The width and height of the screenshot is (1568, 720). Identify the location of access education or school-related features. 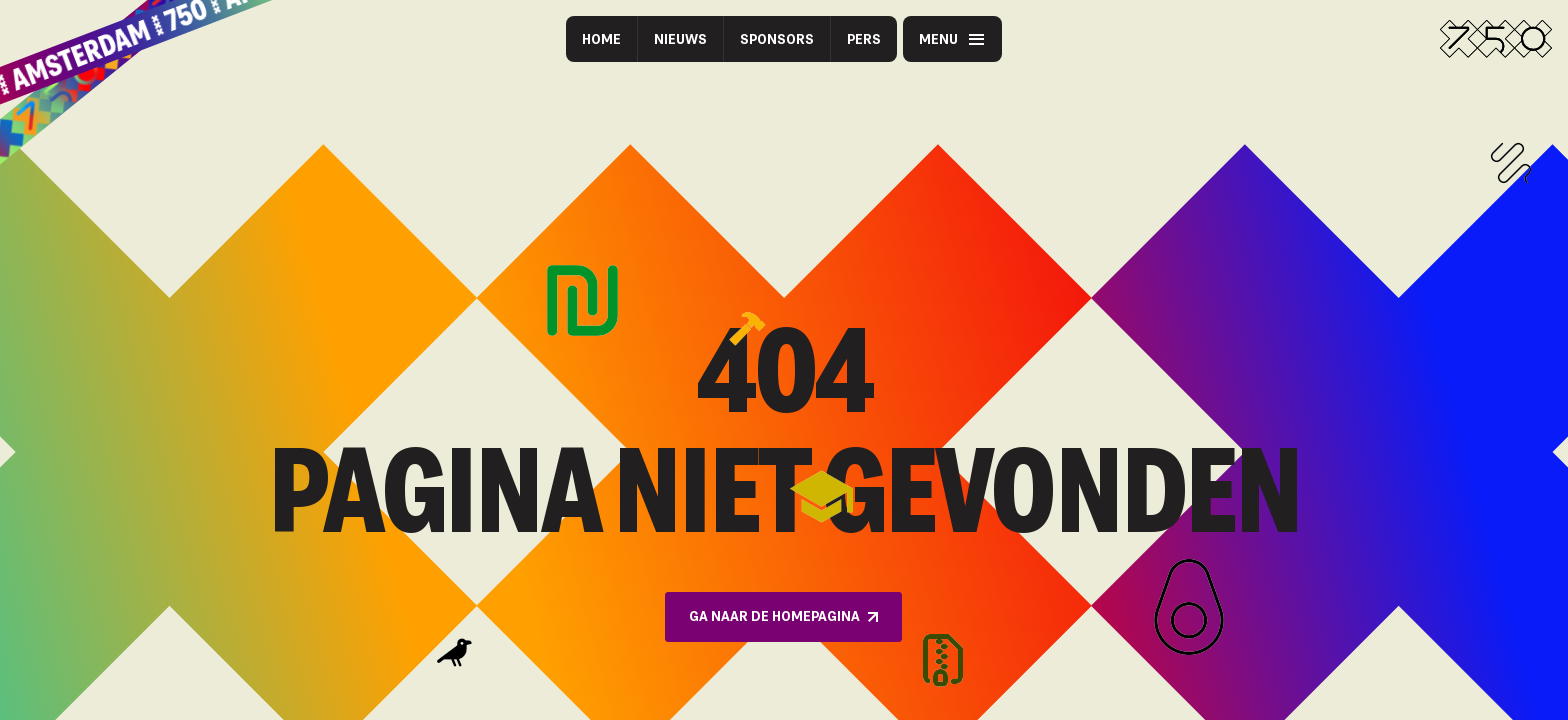
(821, 496).